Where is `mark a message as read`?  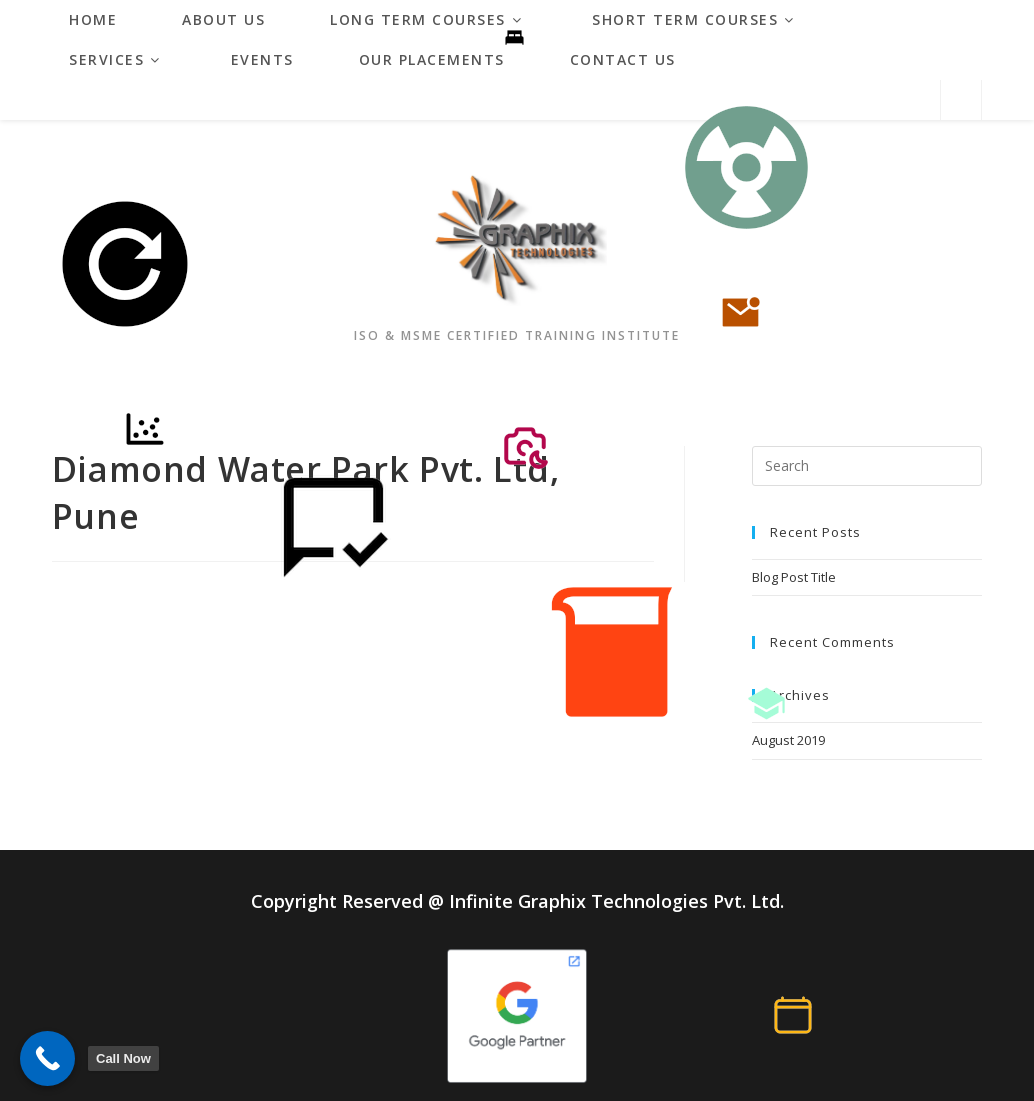 mark a message as read is located at coordinates (333, 527).